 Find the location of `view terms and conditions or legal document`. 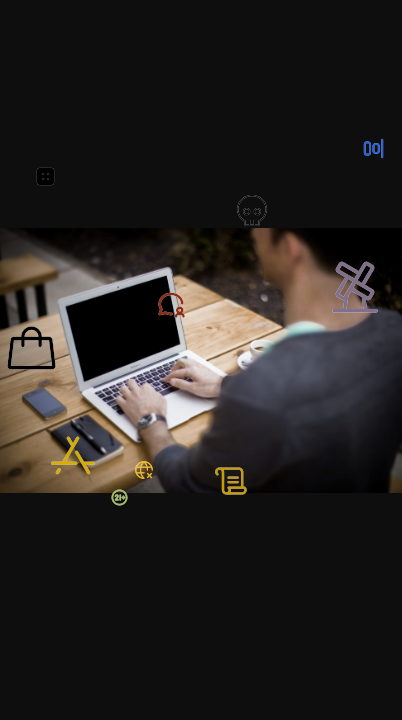

view terms and conditions or legal document is located at coordinates (232, 481).